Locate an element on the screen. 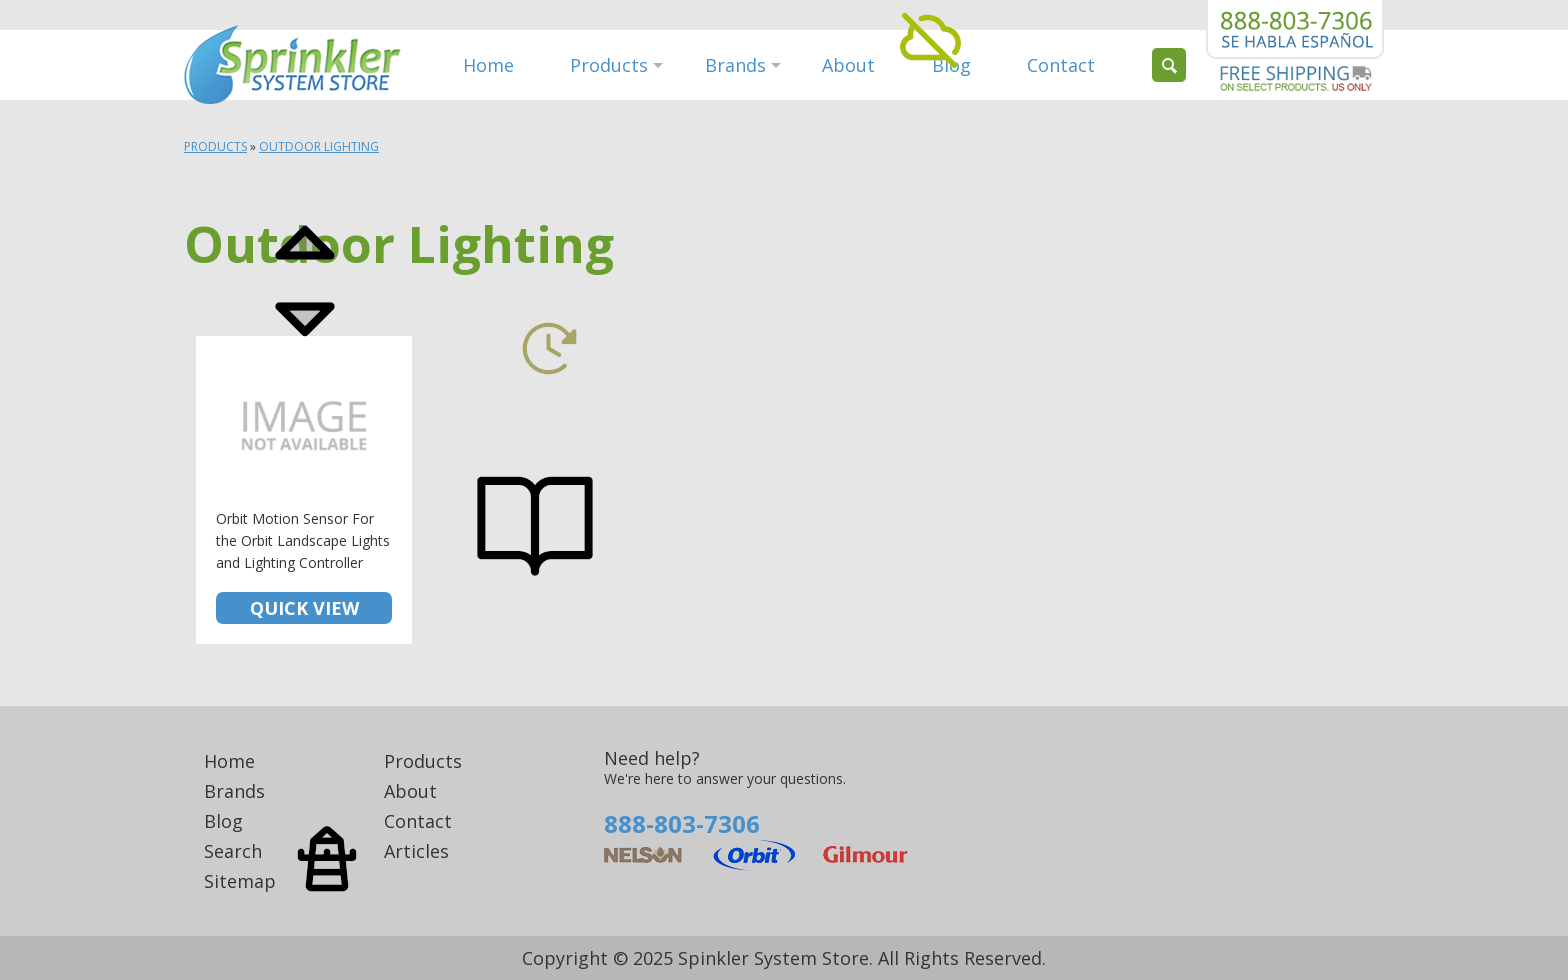 This screenshot has width=1568, height=980. access website accessibility or guidance features is located at coordinates (327, 861).